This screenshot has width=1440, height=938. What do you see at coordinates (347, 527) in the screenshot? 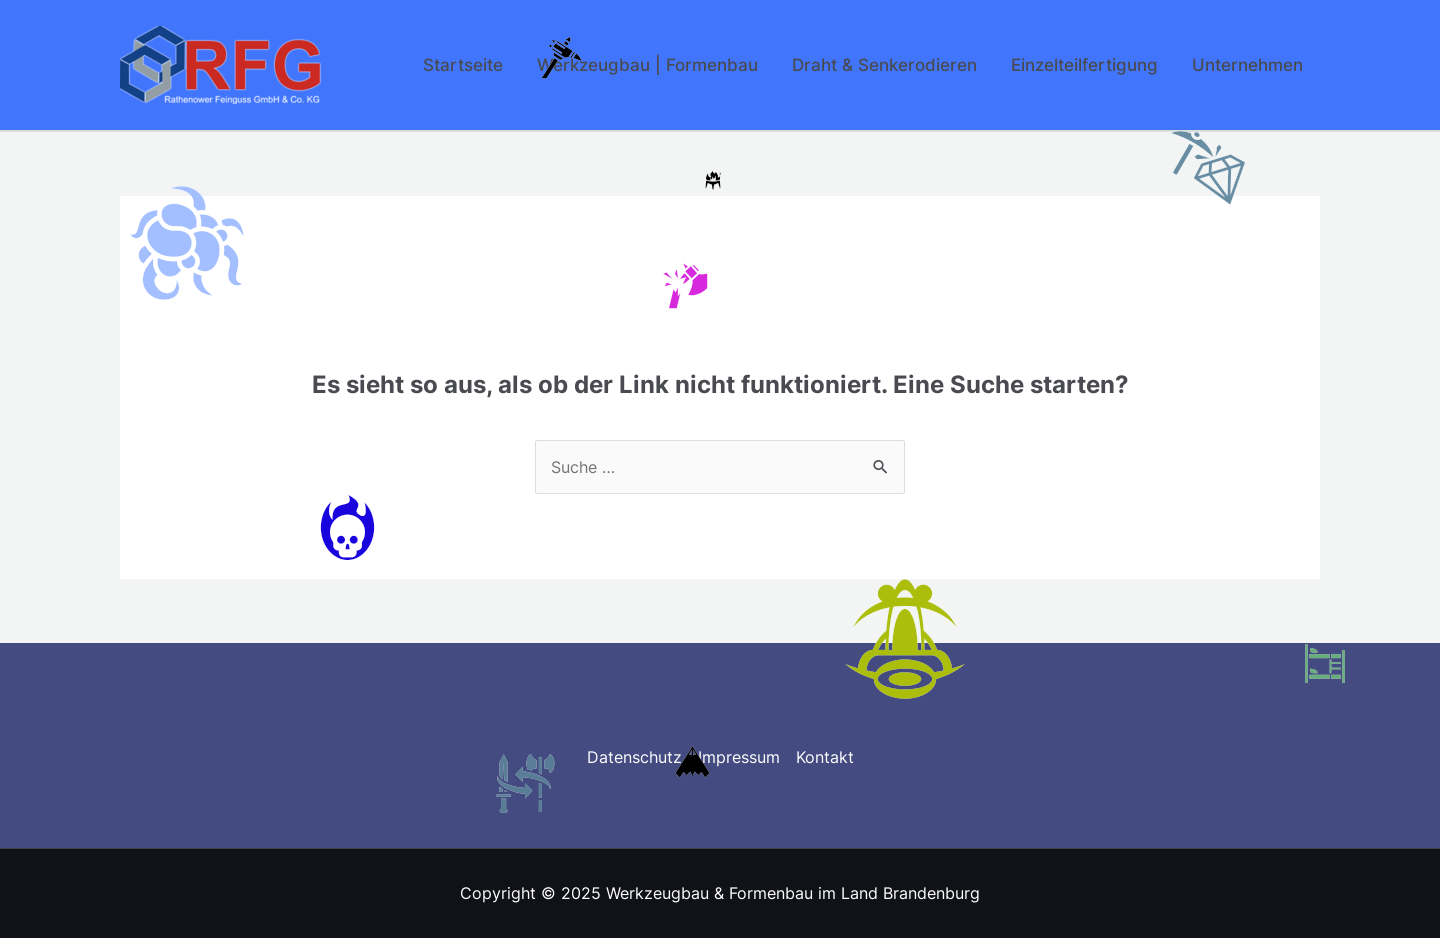
I see `indicates danger or hazard warning in game` at bounding box center [347, 527].